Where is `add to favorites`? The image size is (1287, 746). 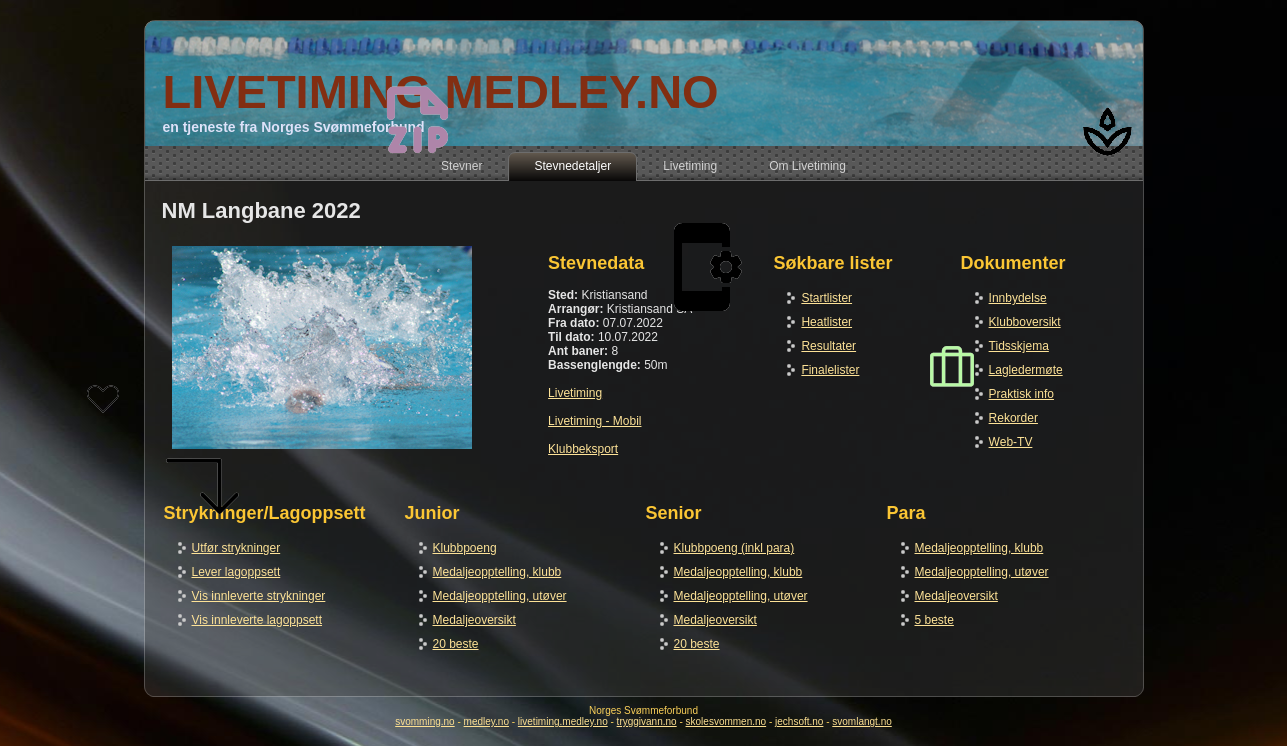 add to favorites is located at coordinates (103, 398).